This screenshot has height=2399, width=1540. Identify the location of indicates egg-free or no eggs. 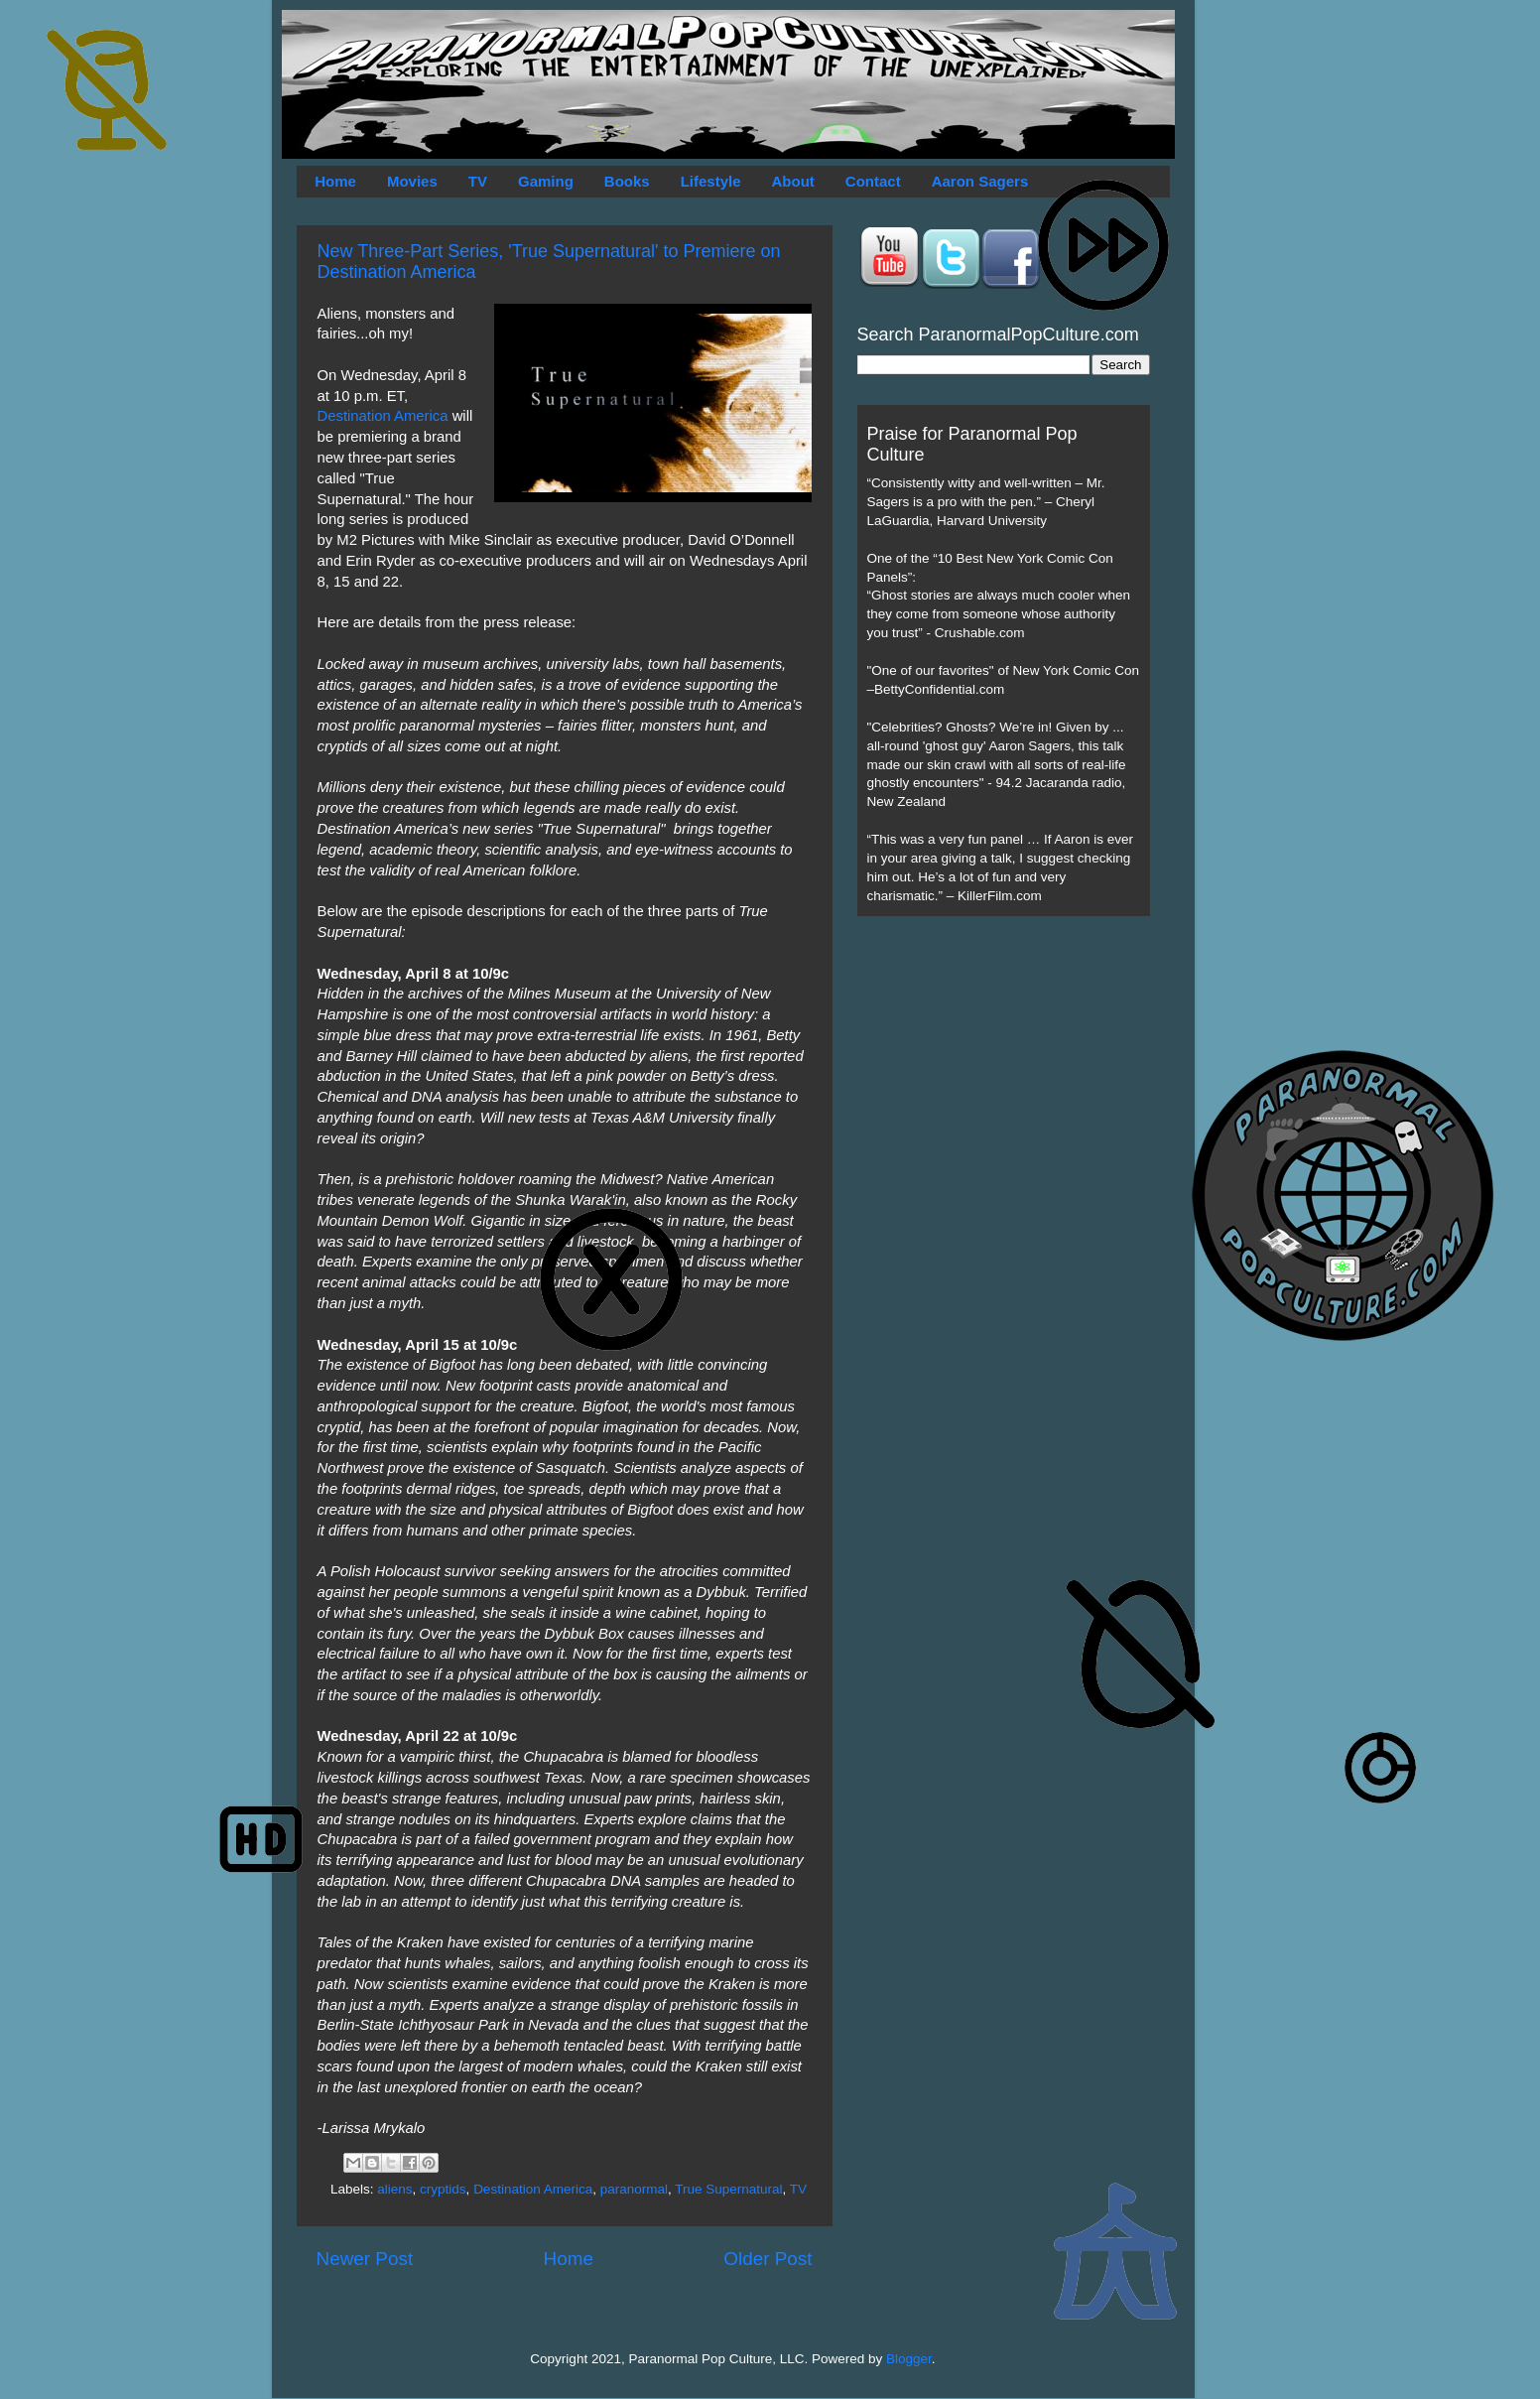
(1140, 1654).